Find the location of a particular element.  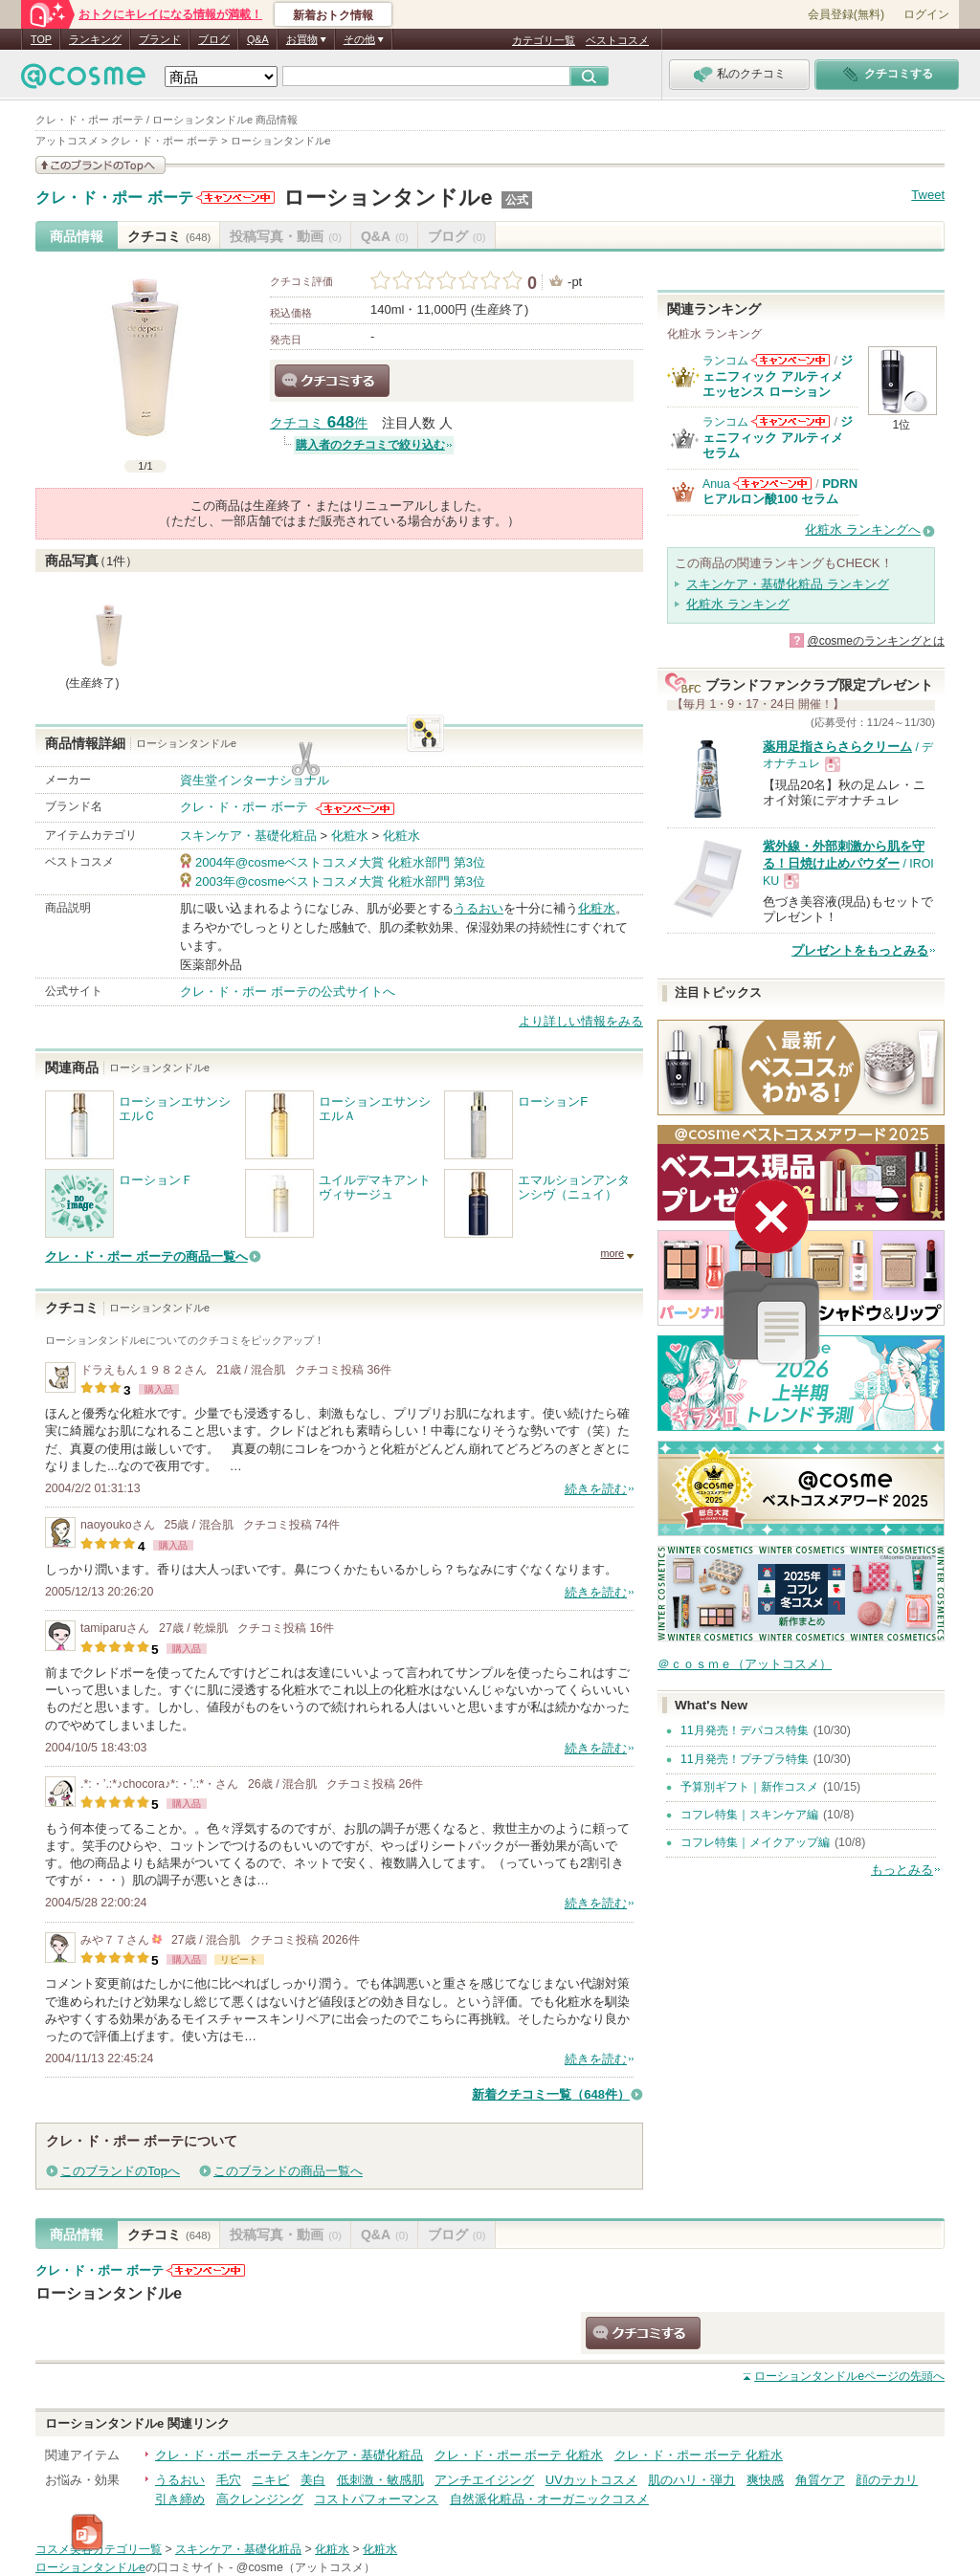

stop or cancel a running process is located at coordinates (771, 1217).